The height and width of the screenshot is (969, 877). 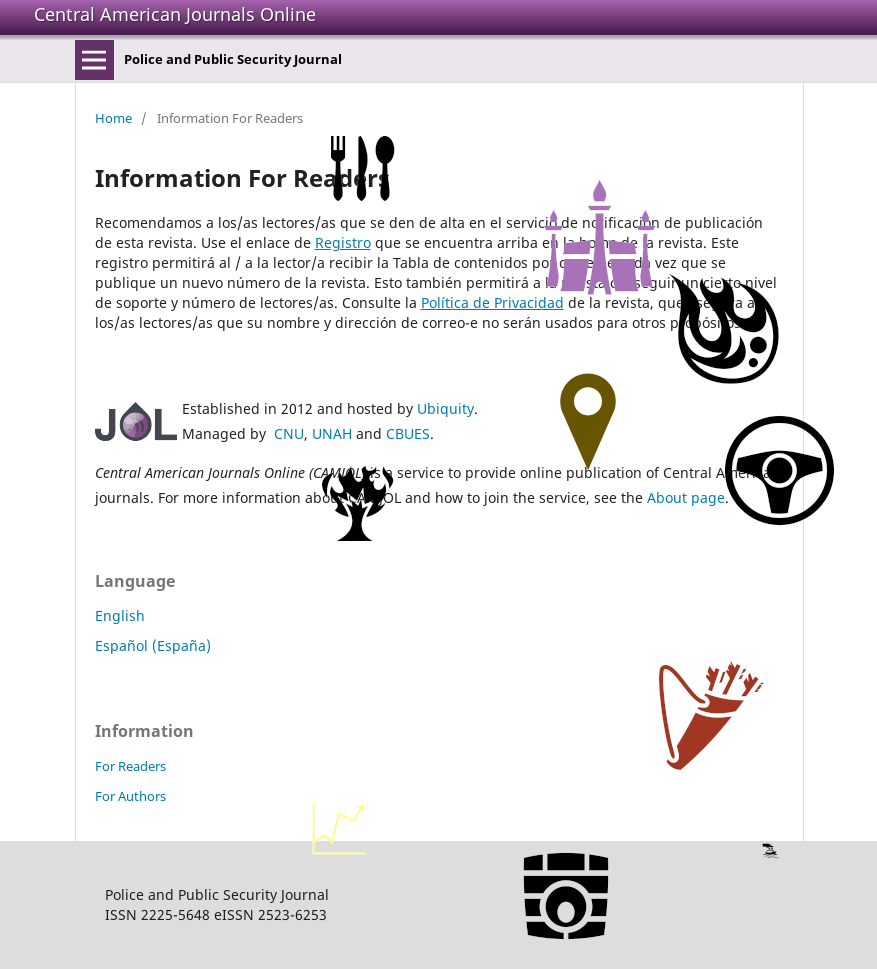 What do you see at coordinates (599, 236) in the screenshot?
I see `access the castle or fortress location` at bounding box center [599, 236].